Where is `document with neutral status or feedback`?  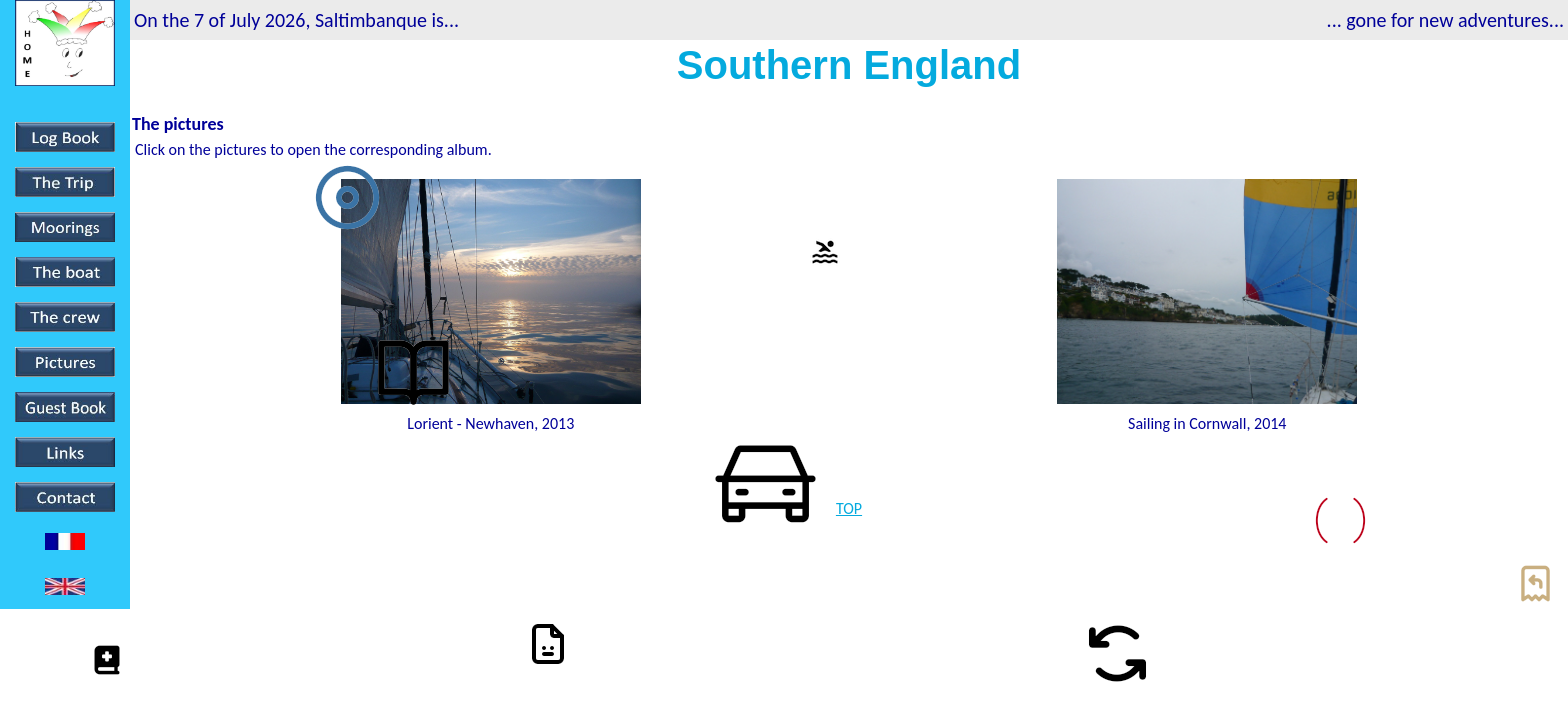
document with neutral status or feedback is located at coordinates (548, 644).